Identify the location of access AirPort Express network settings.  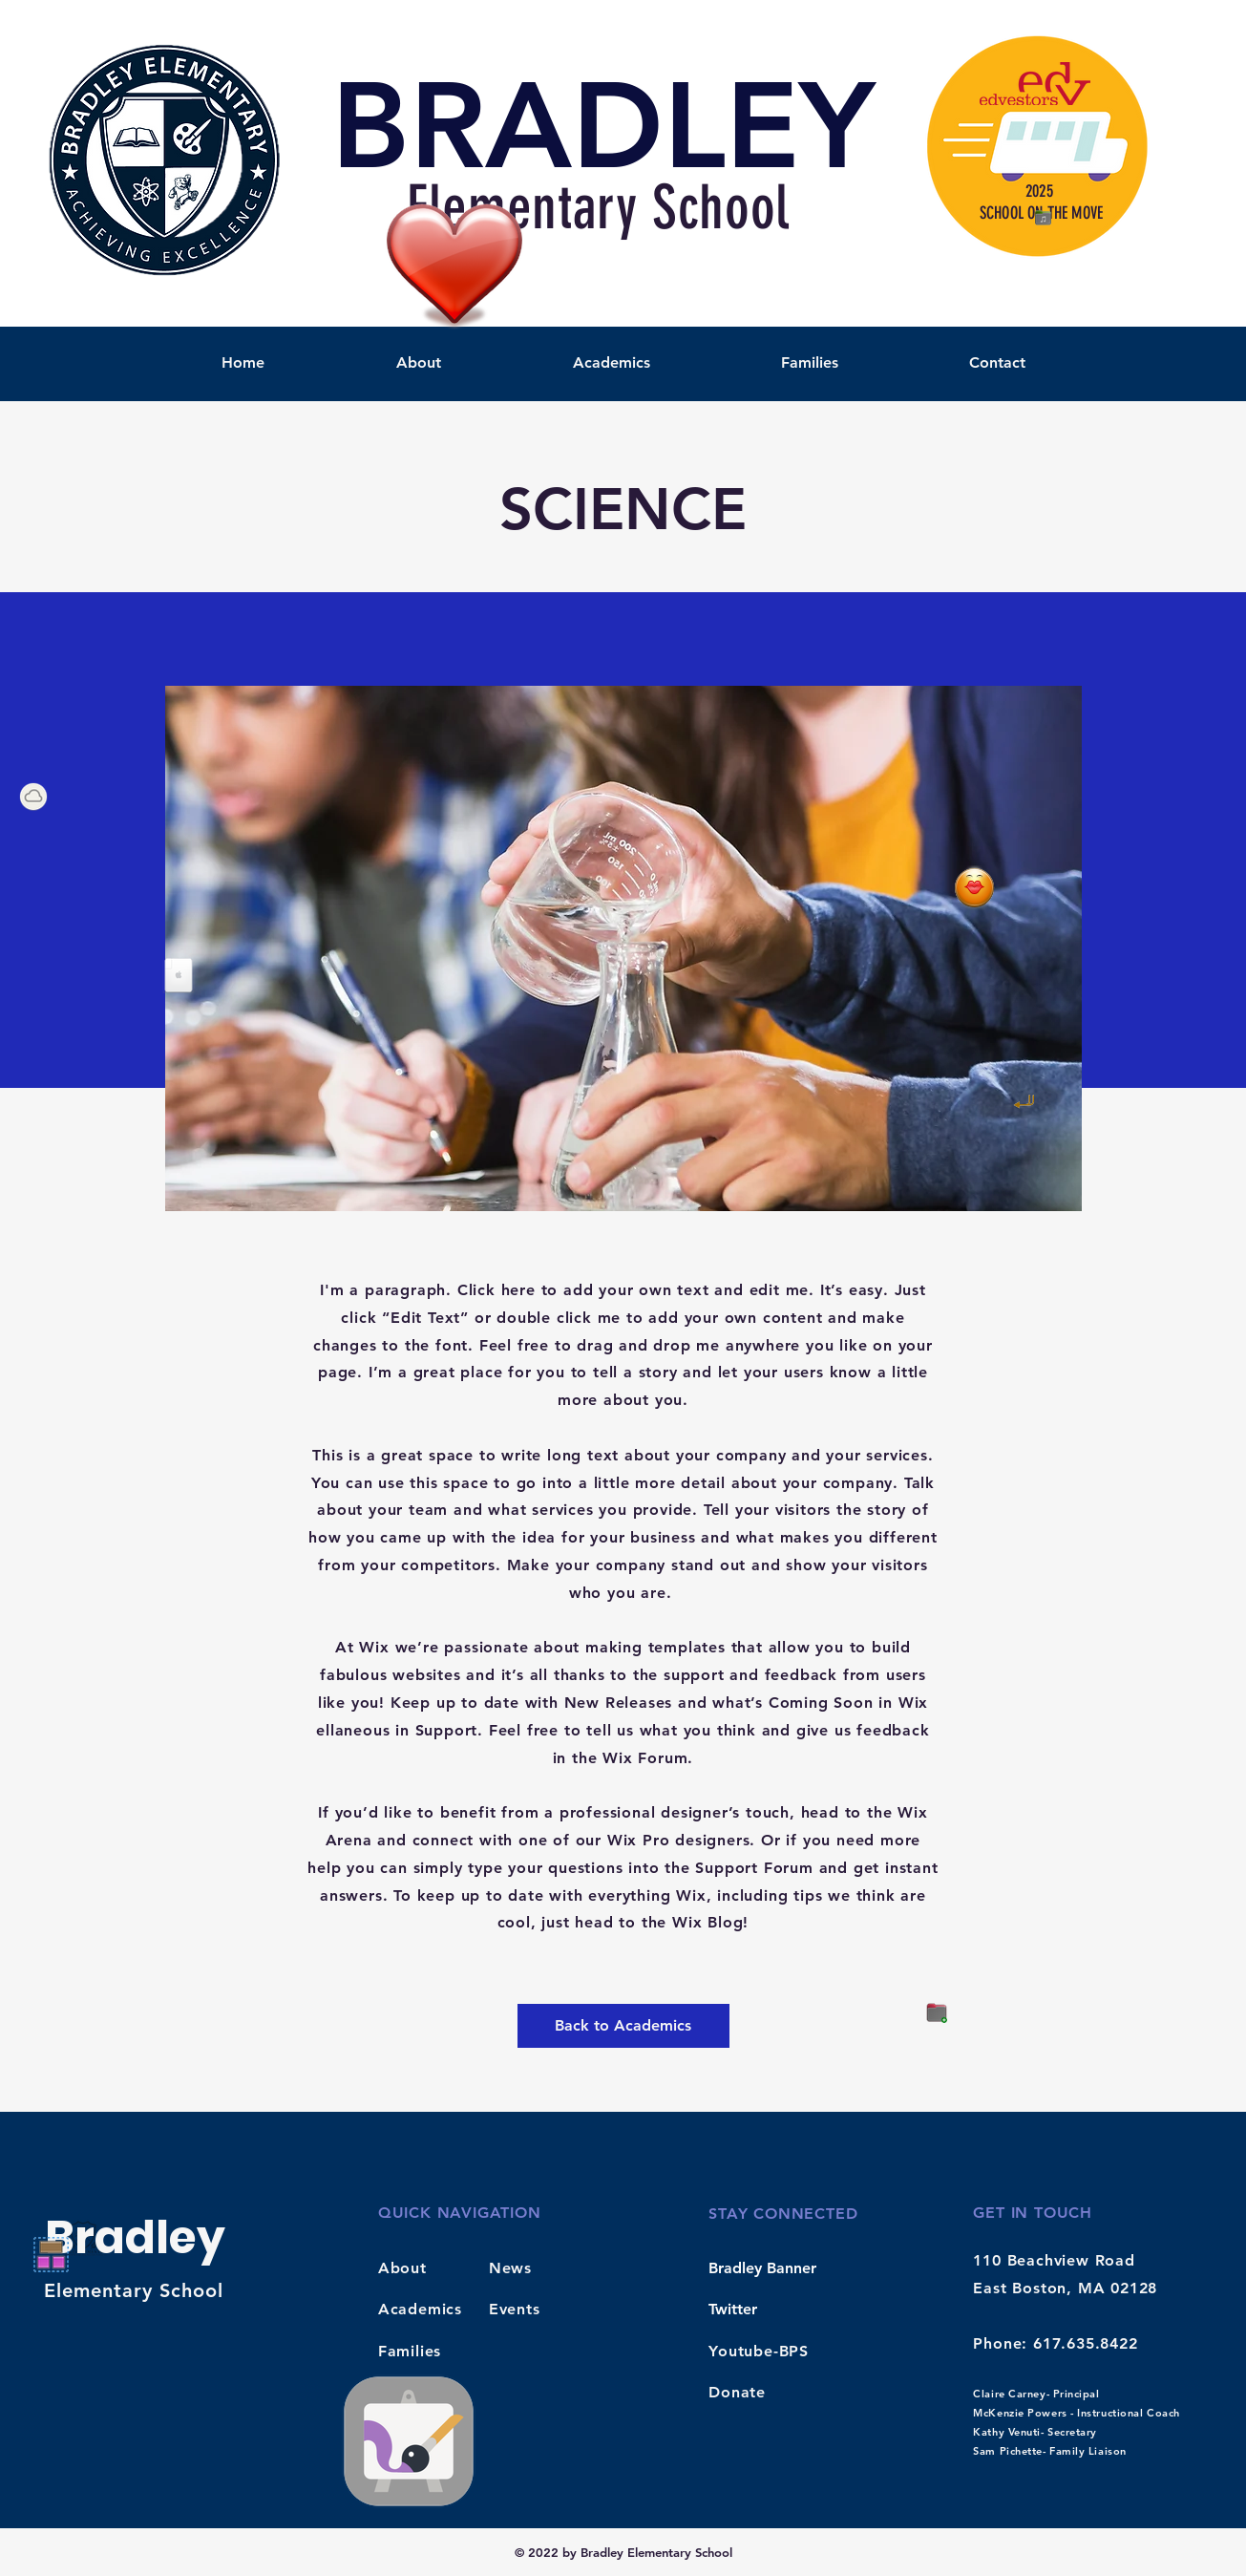
(179, 975).